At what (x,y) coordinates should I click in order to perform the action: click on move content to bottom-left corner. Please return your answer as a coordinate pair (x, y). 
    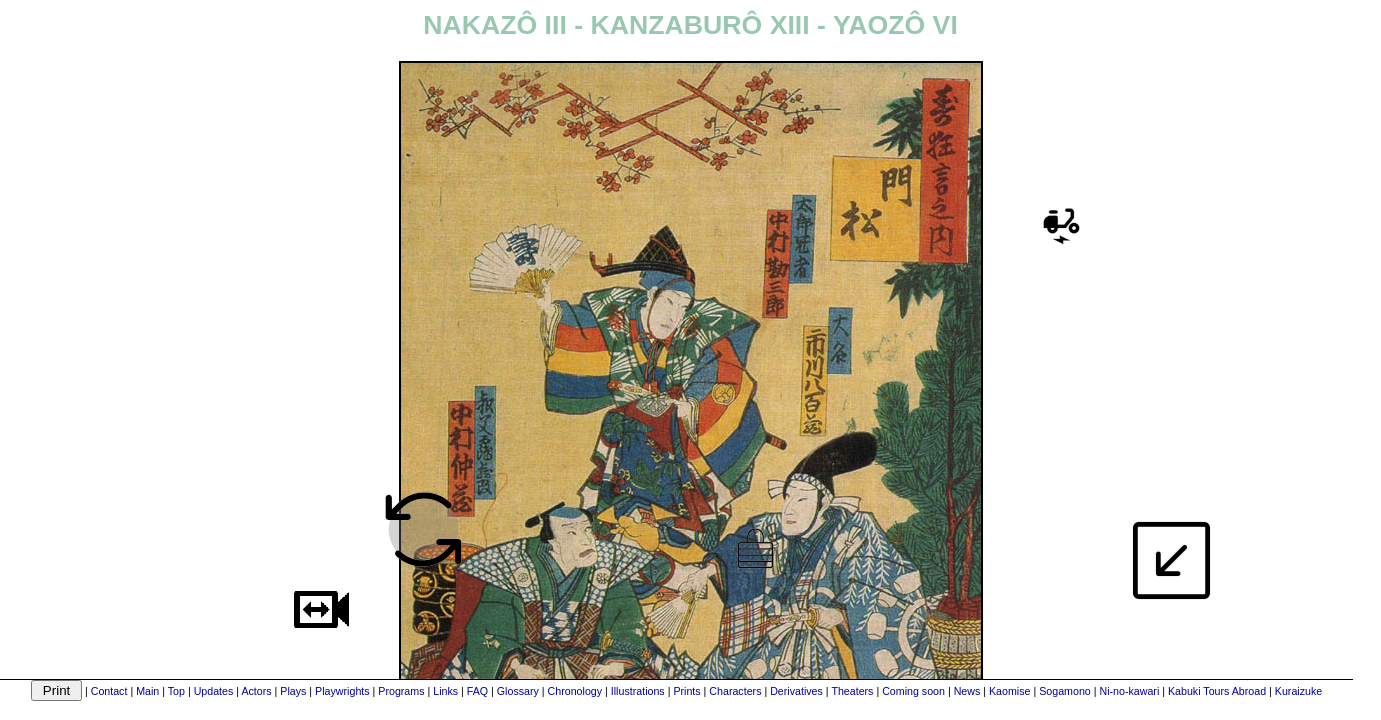
    Looking at the image, I should click on (1171, 560).